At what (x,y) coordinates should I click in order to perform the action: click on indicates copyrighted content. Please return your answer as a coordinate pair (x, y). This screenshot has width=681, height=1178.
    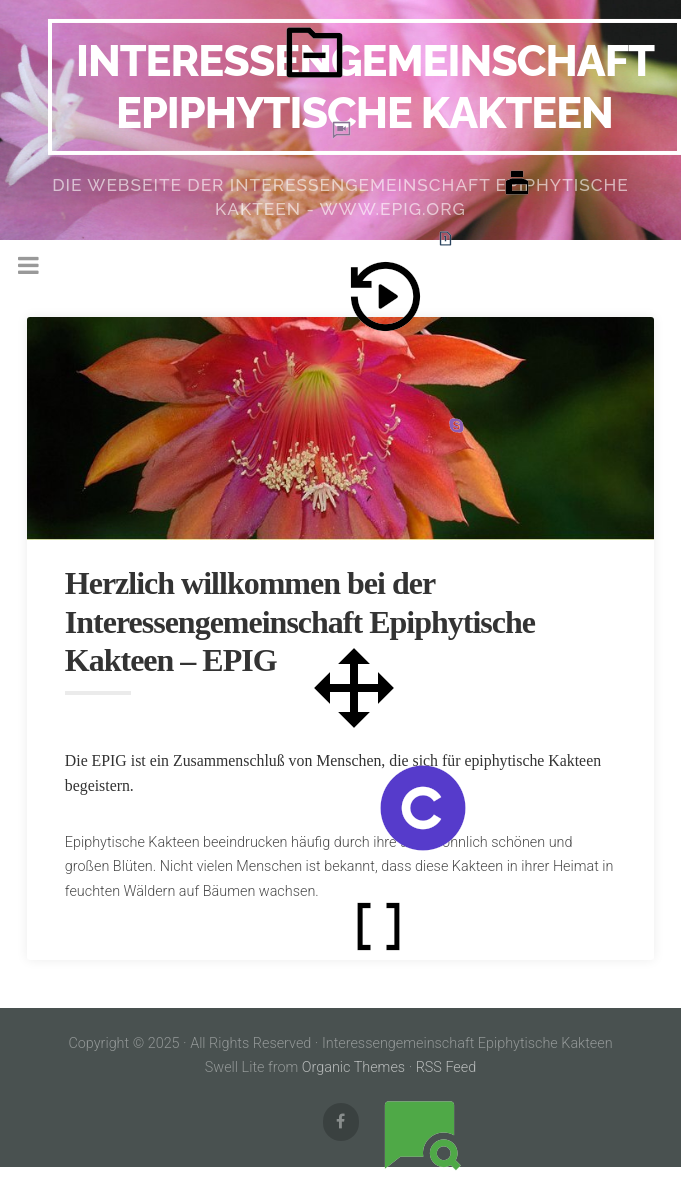
    Looking at the image, I should click on (423, 808).